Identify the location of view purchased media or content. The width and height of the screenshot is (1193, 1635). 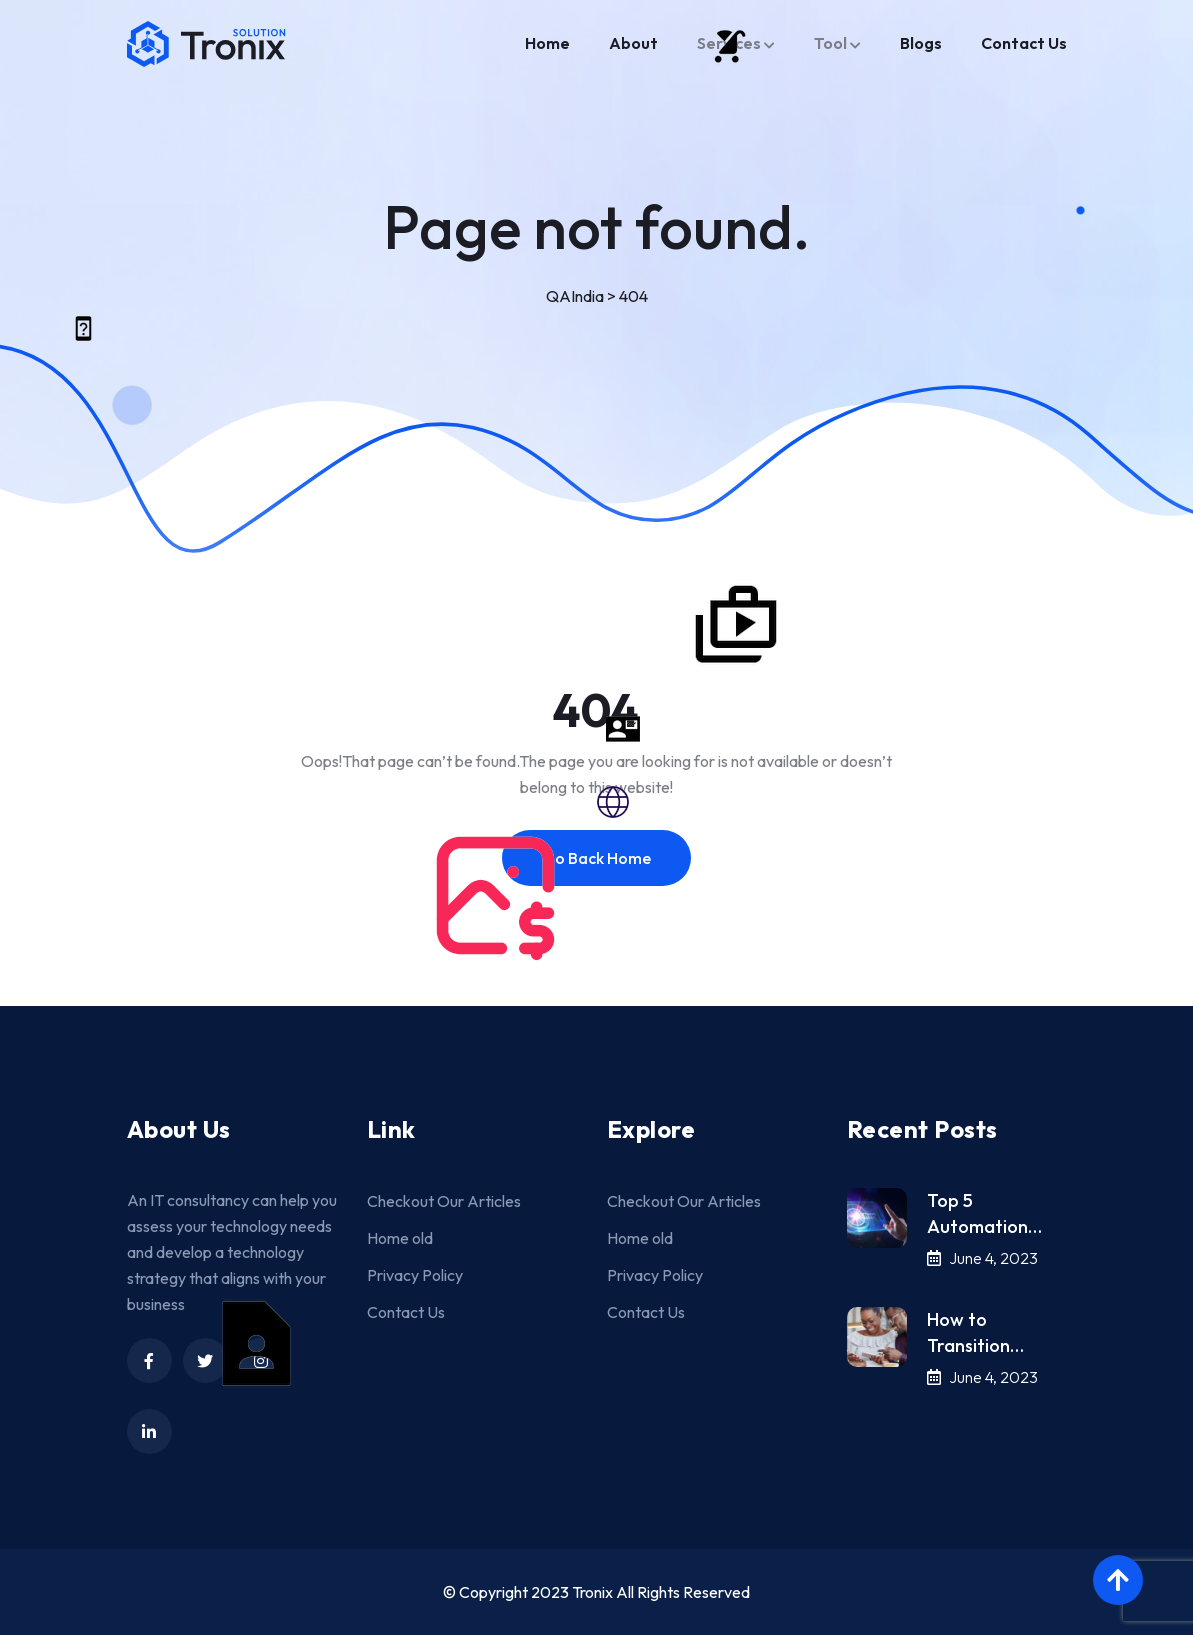
(736, 626).